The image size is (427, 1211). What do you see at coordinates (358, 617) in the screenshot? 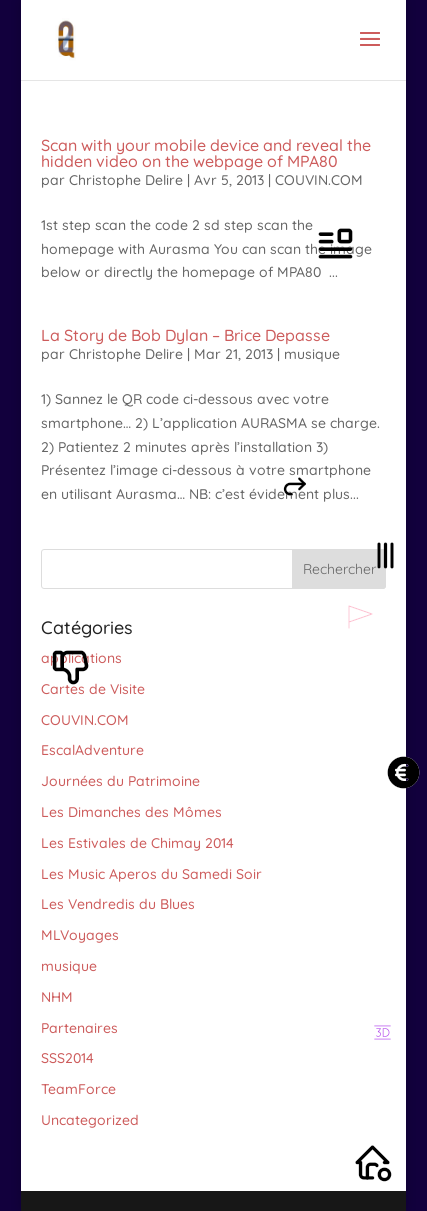
I see `flag or bookmark an item` at bounding box center [358, 617].